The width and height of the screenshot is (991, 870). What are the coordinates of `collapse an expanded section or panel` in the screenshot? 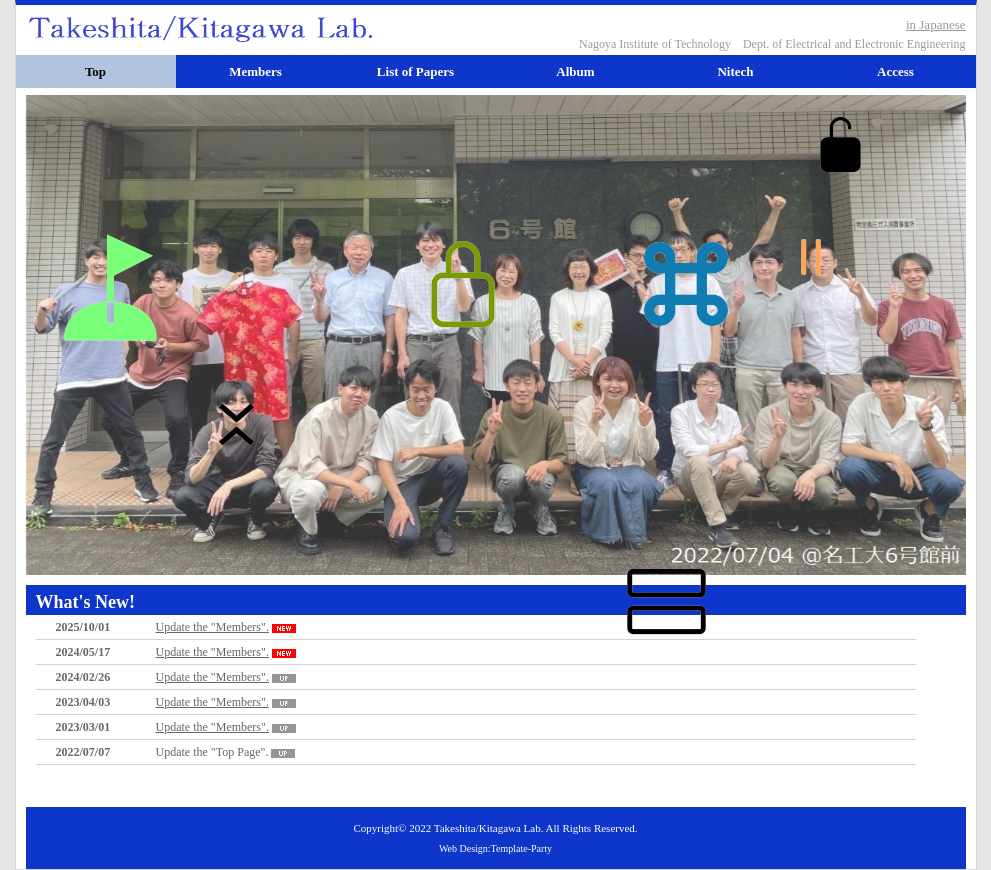 It's located at (236, 424).